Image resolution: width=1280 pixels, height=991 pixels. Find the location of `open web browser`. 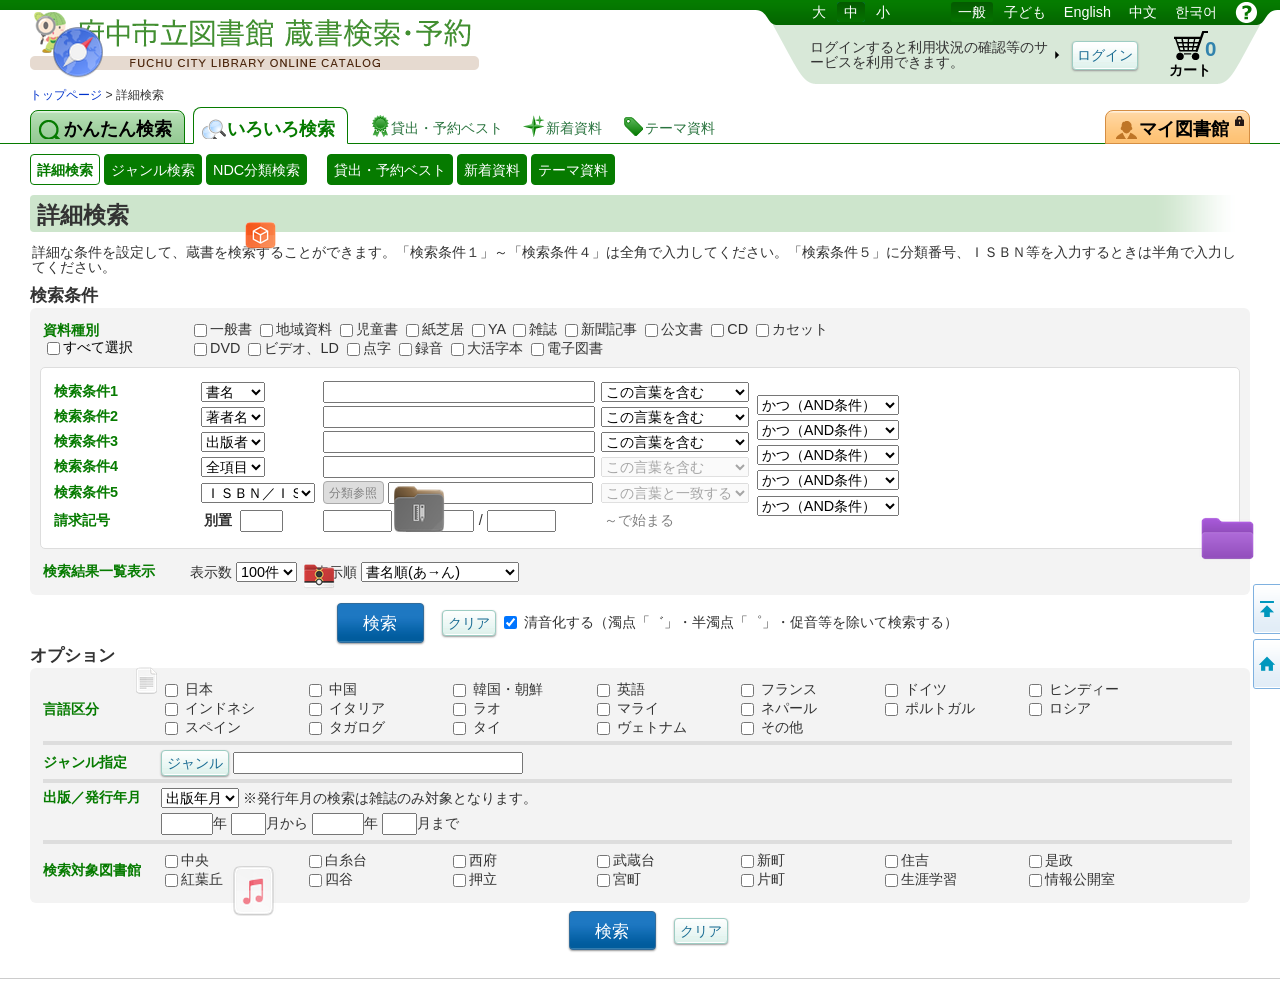

open web browser is located at coordinates (78, 52).